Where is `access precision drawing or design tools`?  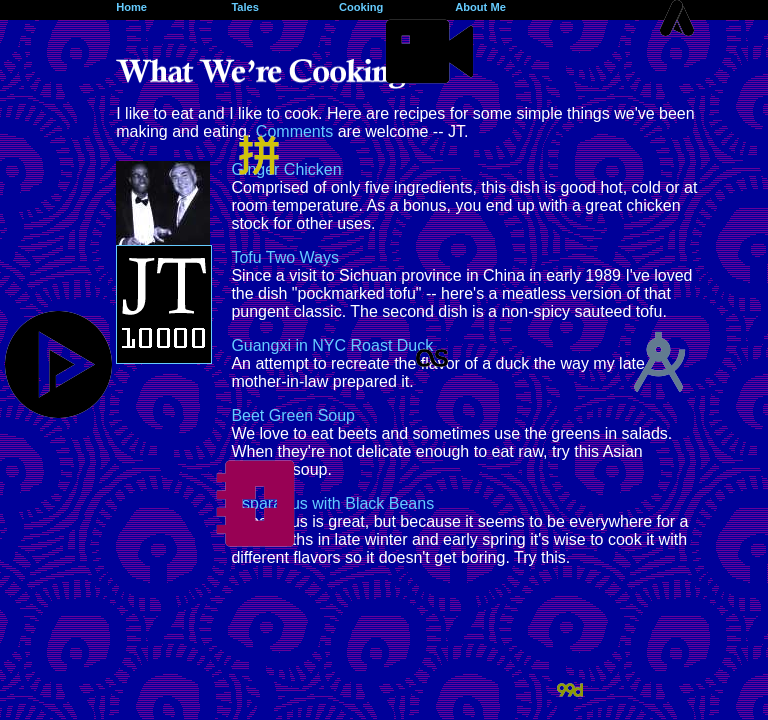
access precision drawing or design tools is located at coordinates (658, 361).